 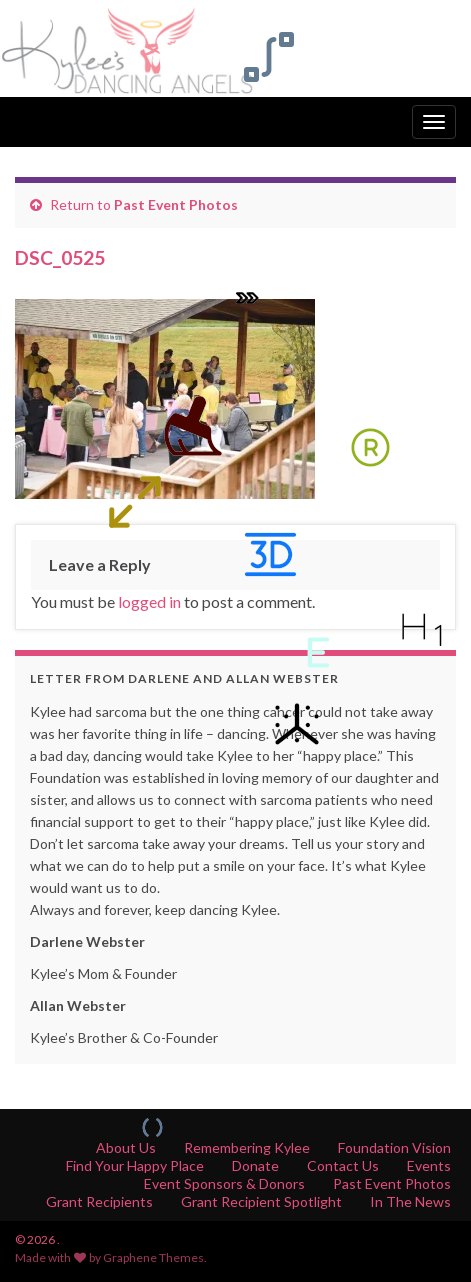 What do you see at coordinates (269, 57) in the screenshot?
I see `view route between two points` at bounding box center [269, 57].